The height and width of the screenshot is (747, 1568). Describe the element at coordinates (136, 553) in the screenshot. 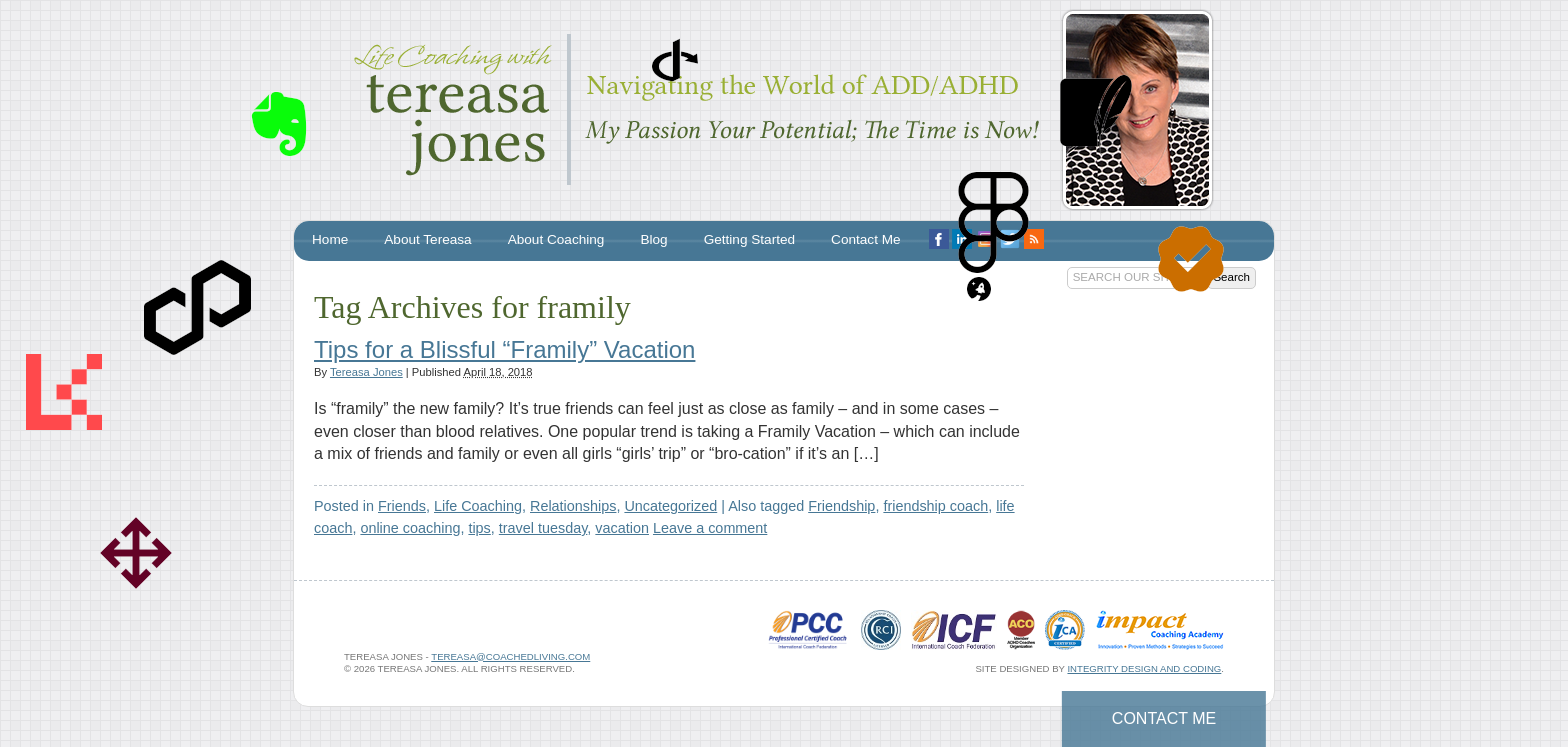

I see `drag to reposition element` at that location.